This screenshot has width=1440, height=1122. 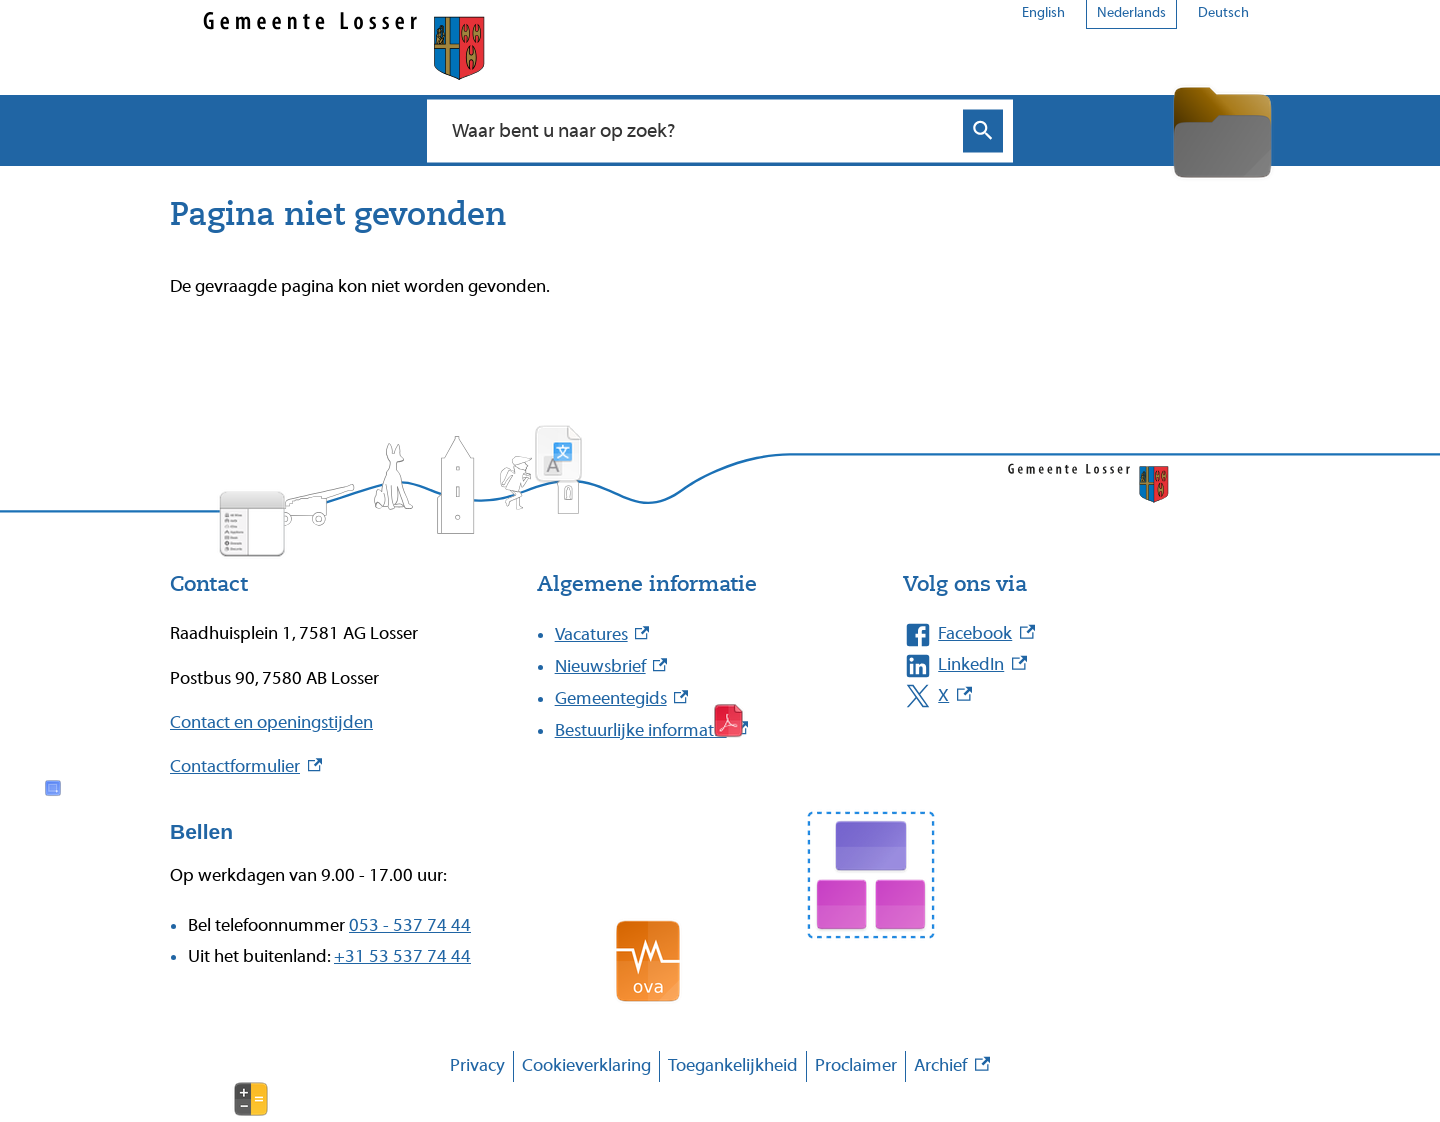 I want to click on open the calculator app, so click(x=251, y=1099).